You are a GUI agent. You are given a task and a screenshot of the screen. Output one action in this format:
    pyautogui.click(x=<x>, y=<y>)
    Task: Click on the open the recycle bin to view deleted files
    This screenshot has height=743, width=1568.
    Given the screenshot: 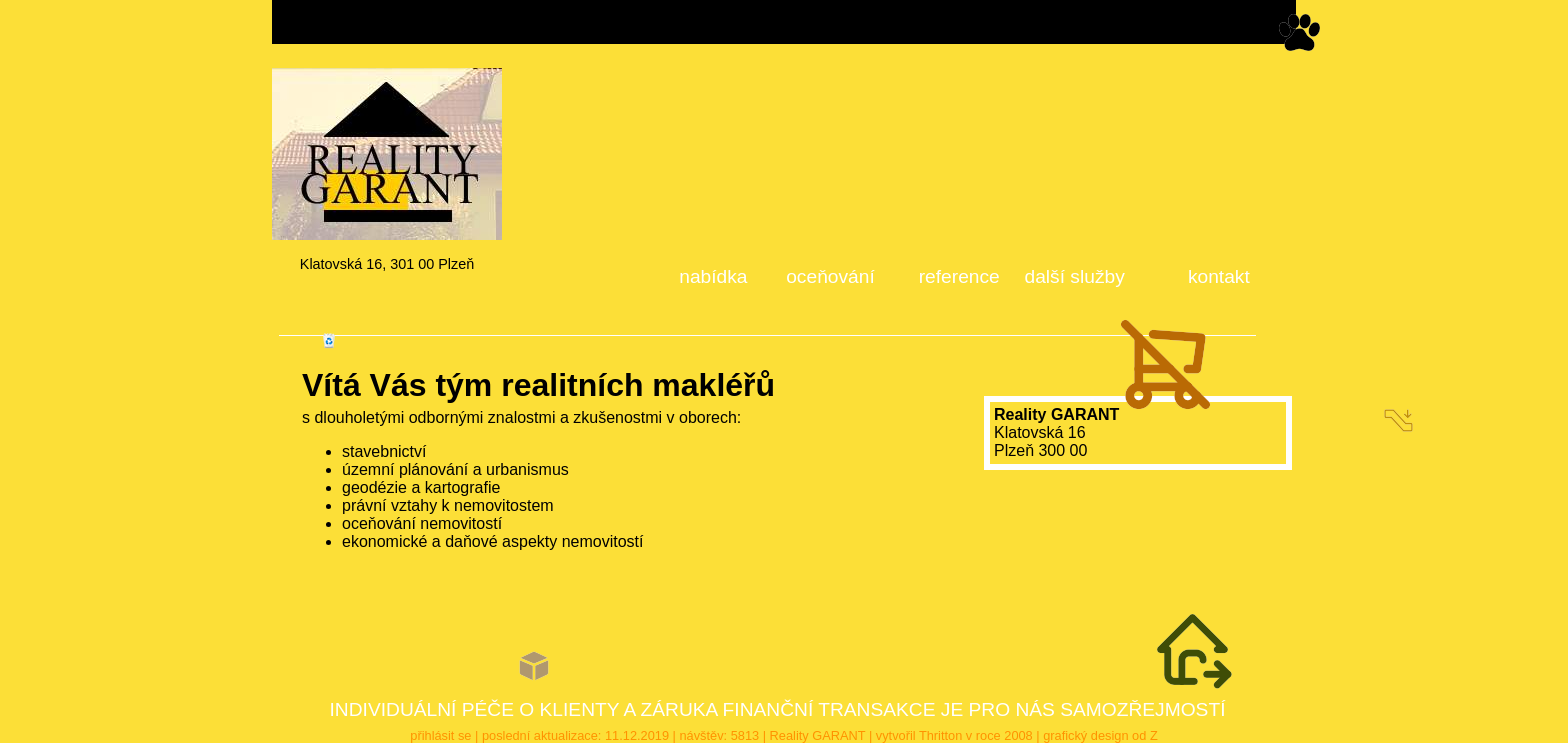 What is the action you would take?
    pyautogui.click(x=329, y=341)
    